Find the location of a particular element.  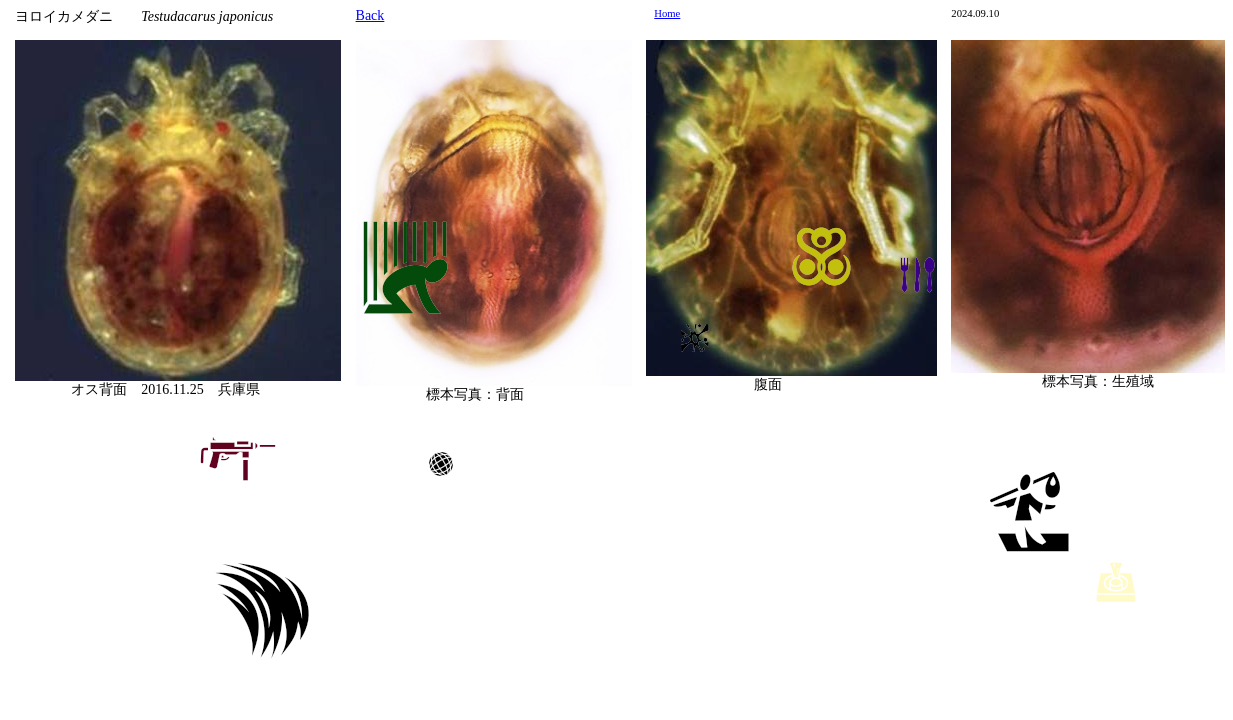

access global or network settings is located at coordinates (441, 464).